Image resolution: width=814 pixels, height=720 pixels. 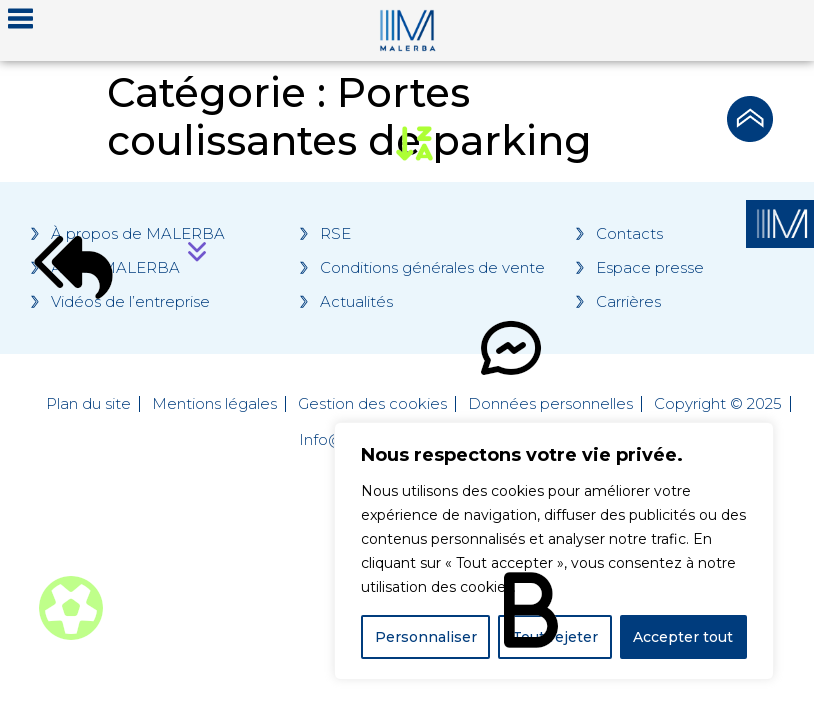 What do you see at coordinates (531, 610) in the screenshot?
I see `apply bold formatting to selected text` at bounding box center [531, 610].